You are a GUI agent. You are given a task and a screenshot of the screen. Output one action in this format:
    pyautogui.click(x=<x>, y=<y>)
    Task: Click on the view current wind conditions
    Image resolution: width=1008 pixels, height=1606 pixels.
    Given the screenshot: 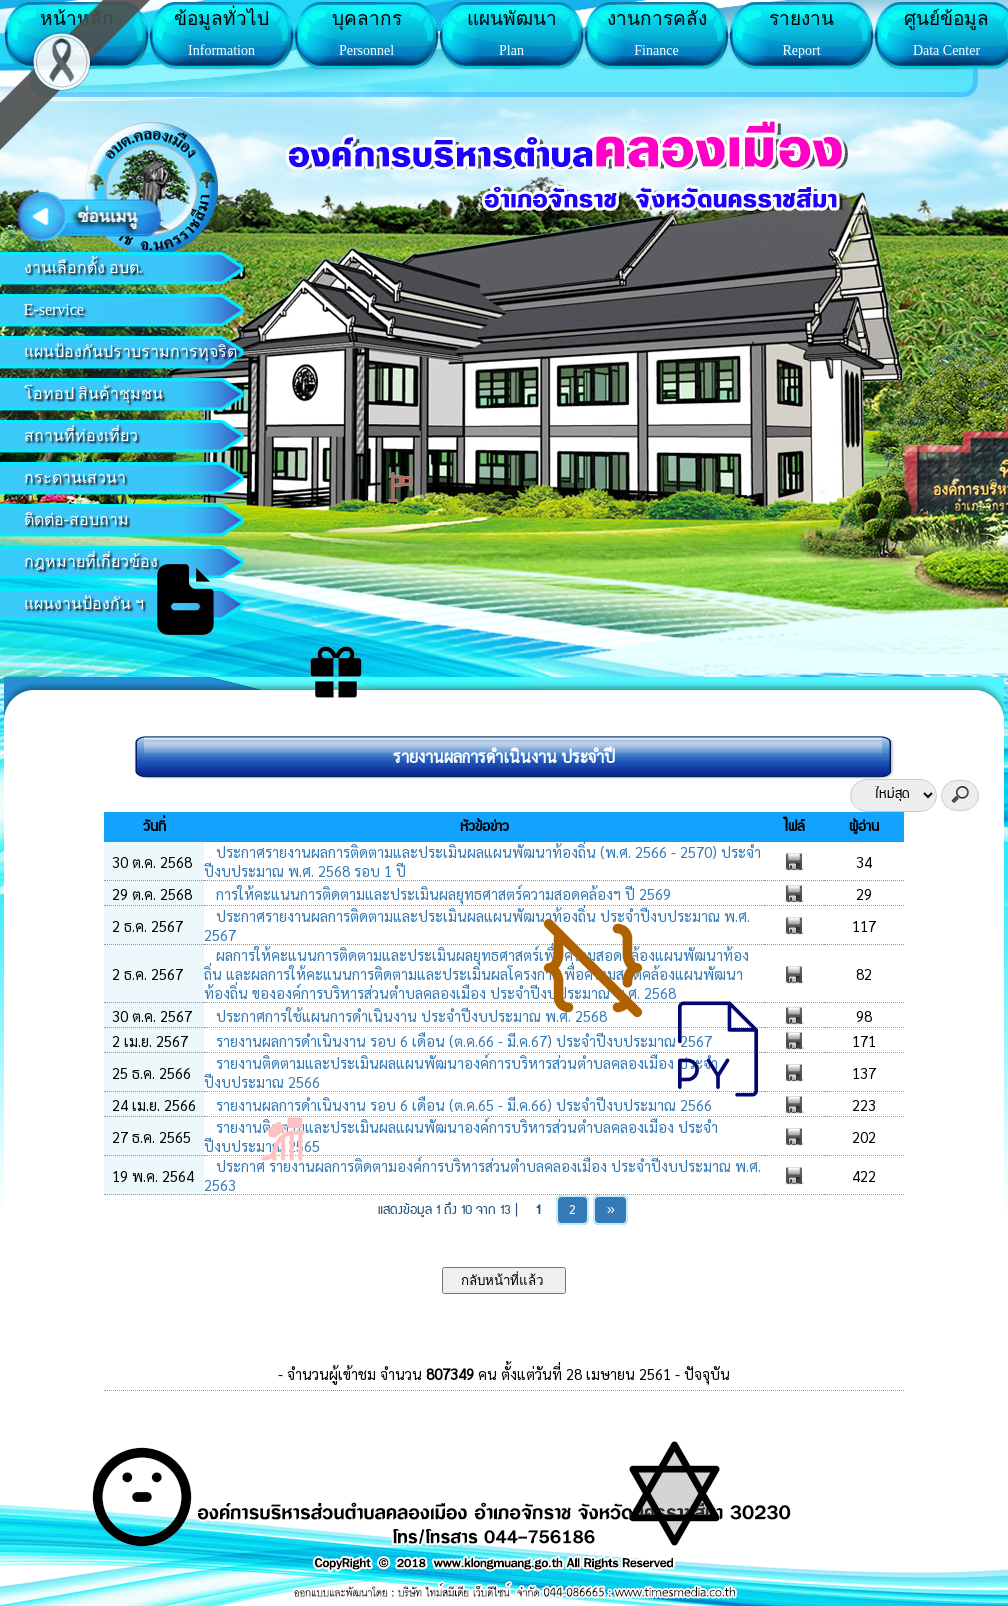 What is the action you would take?
    pyautogui.click(x=402, y=487)
    